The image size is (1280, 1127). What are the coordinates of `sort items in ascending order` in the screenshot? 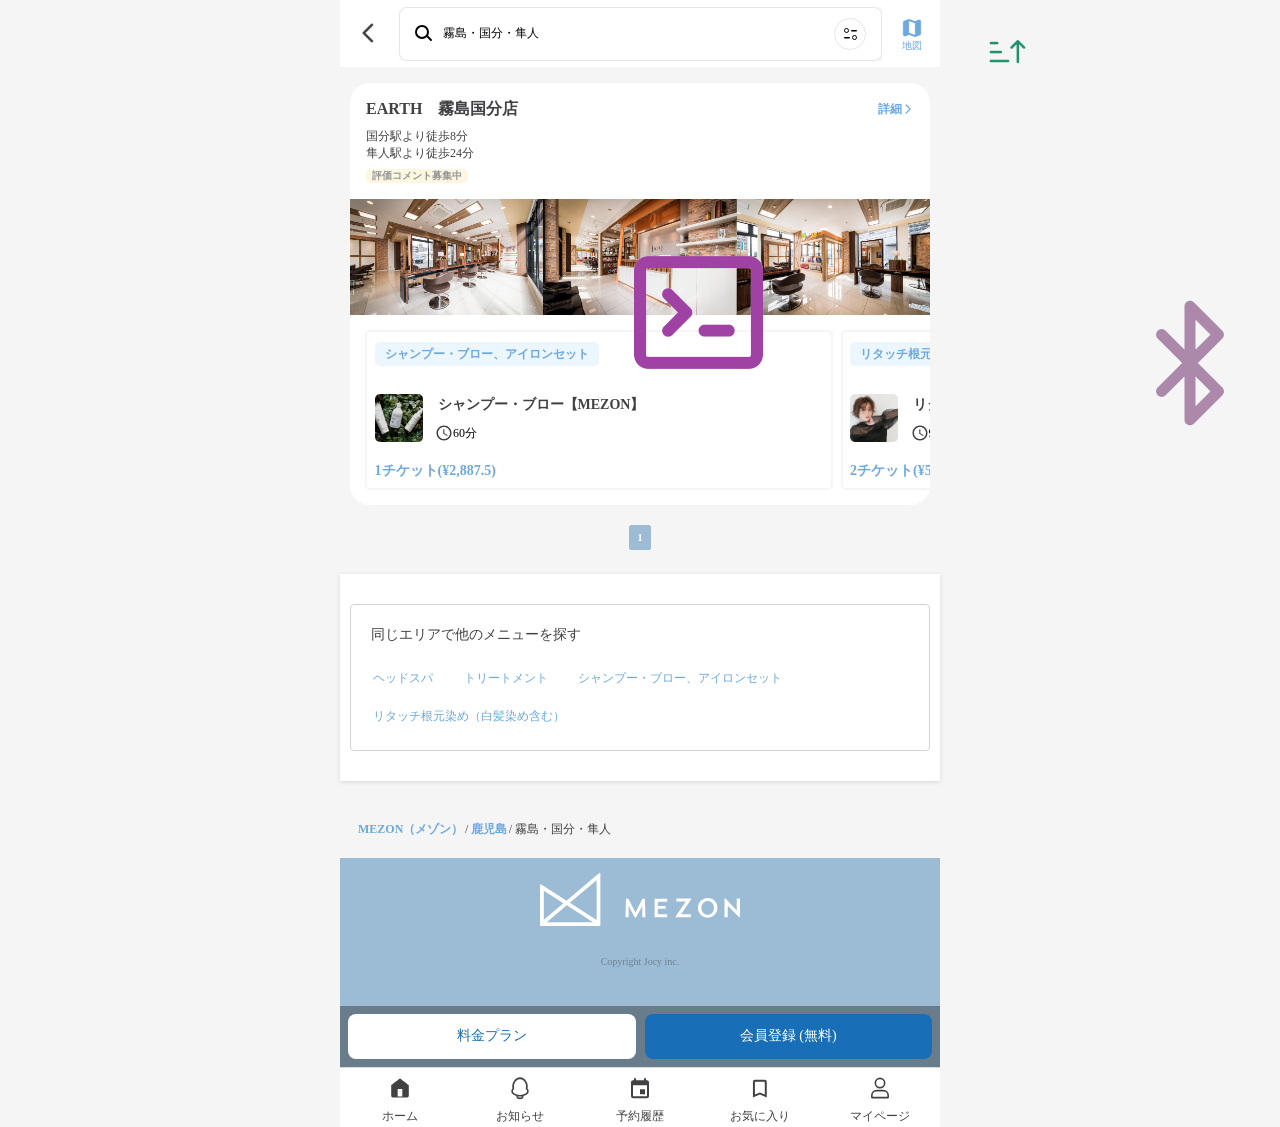 It's located at (1007, 52).